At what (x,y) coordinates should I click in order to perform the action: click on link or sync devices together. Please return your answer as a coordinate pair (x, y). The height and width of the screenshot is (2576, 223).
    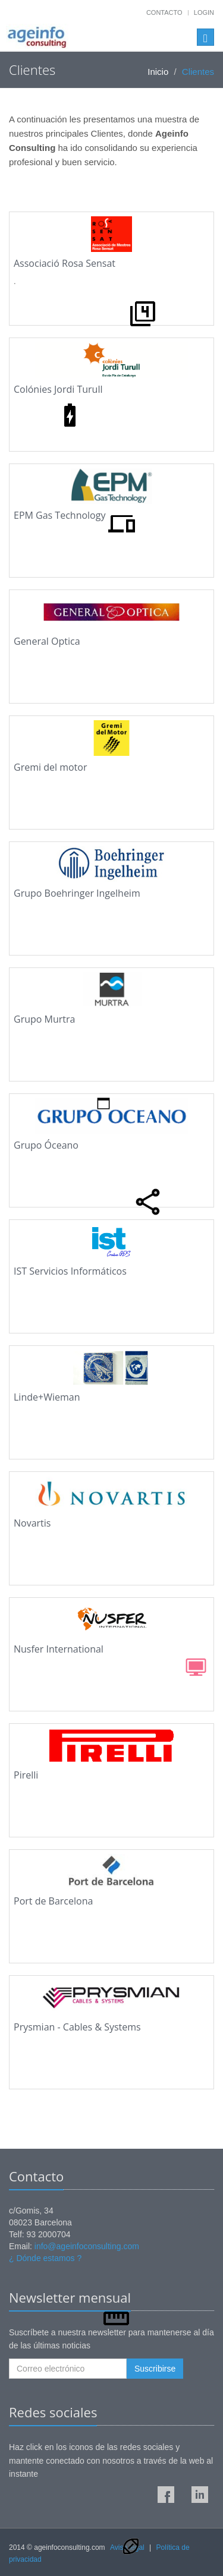
    Looking at the image, I should click on (121, 524).